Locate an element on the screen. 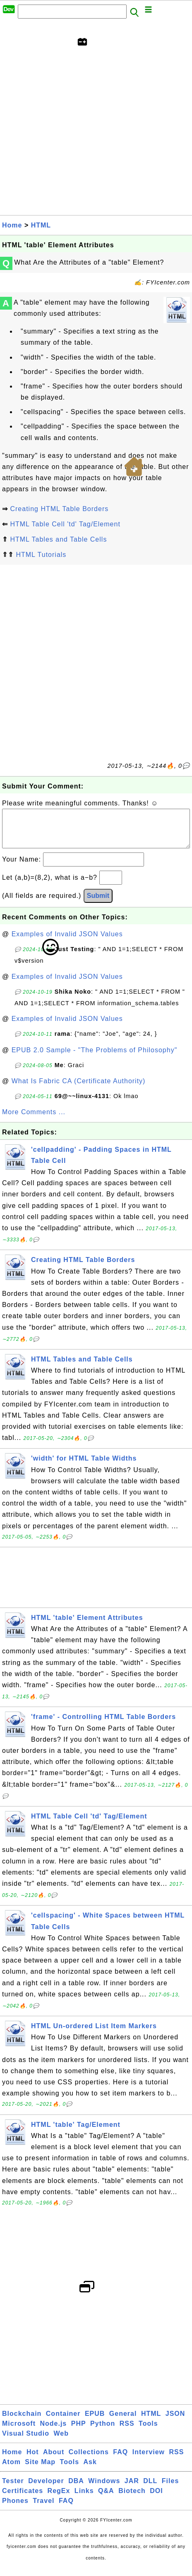 This screenshot has width=192, height=2576. restore window to previous size is located at coordinates (87, 2287).